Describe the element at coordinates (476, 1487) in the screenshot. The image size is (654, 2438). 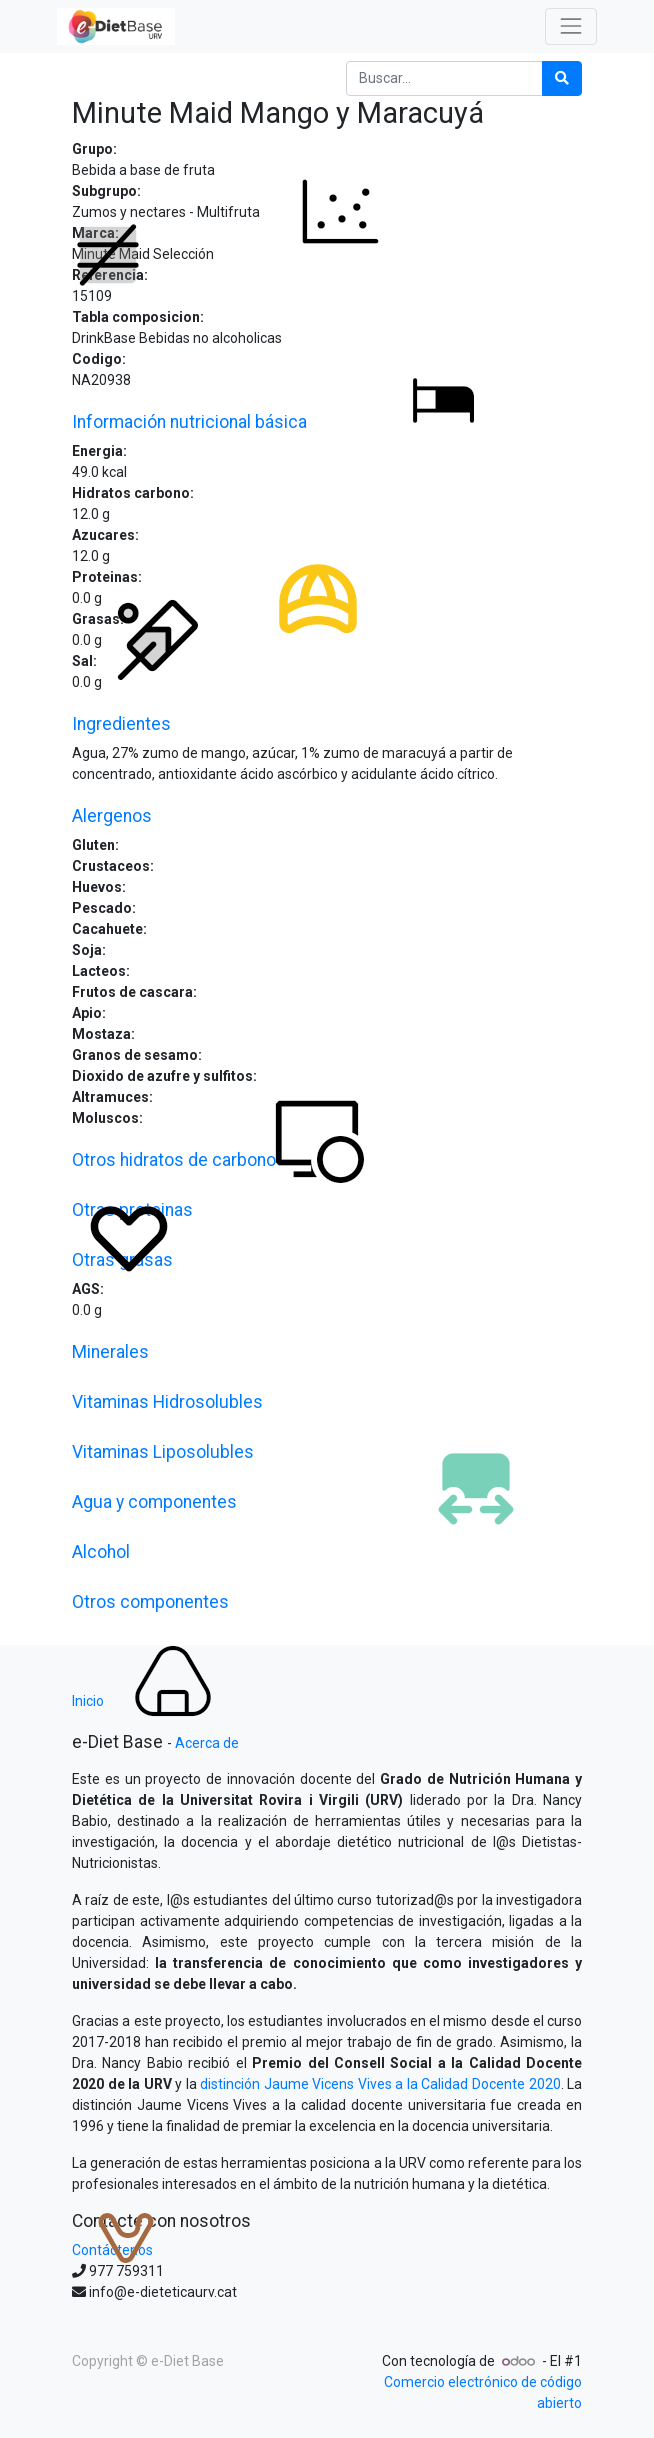
I see `auto-fit content to available width` at that location.